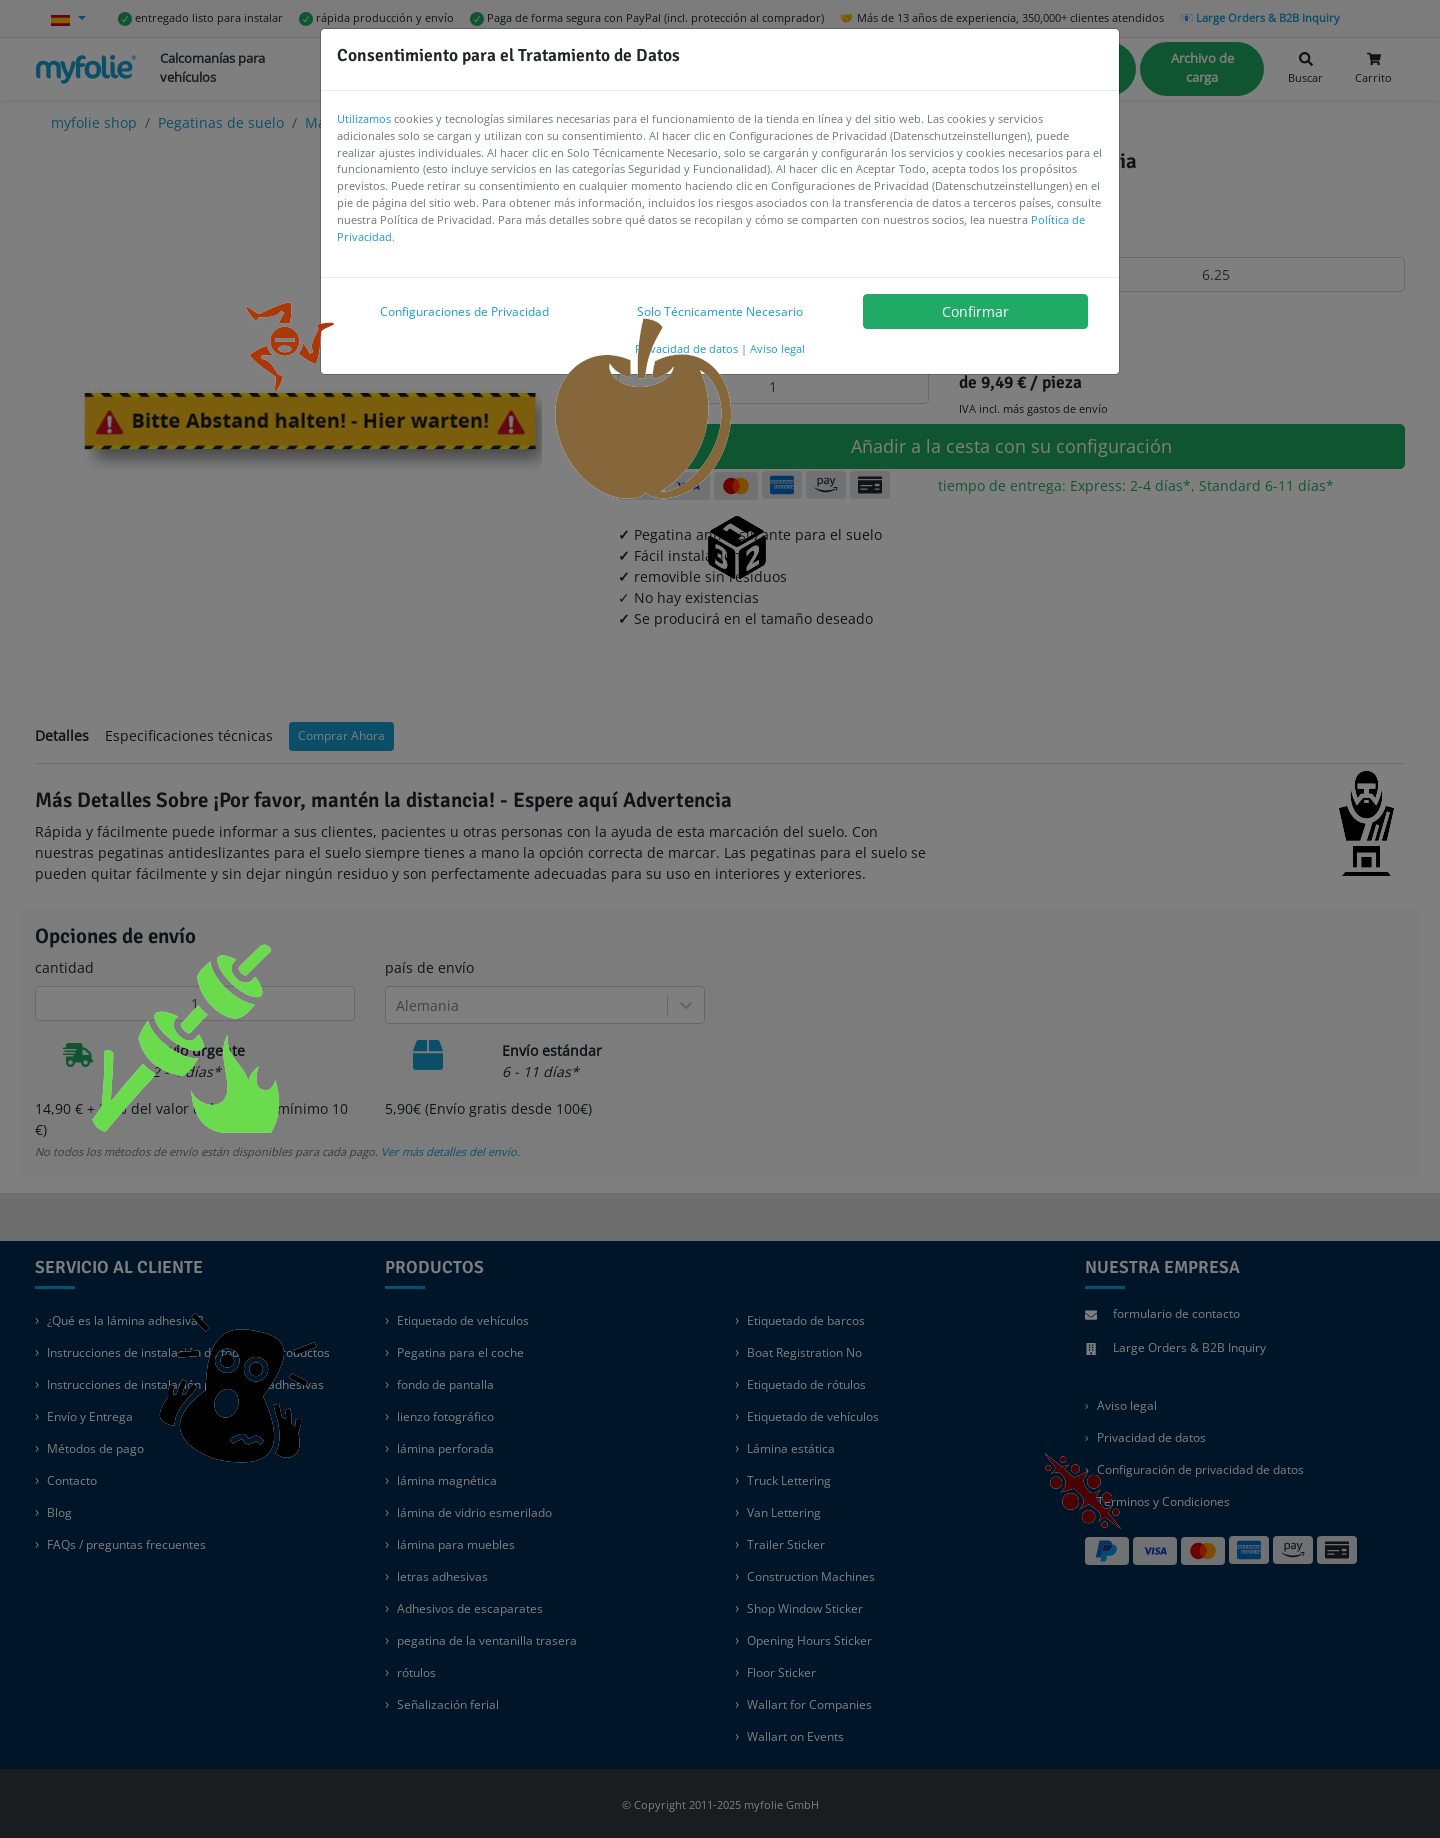 The image size is (1440, 1838). What do you see at coordinates (235, 1390) in the screenshot?
I see `indicates a fear or horror game element` at bounding box center [235, 1390].